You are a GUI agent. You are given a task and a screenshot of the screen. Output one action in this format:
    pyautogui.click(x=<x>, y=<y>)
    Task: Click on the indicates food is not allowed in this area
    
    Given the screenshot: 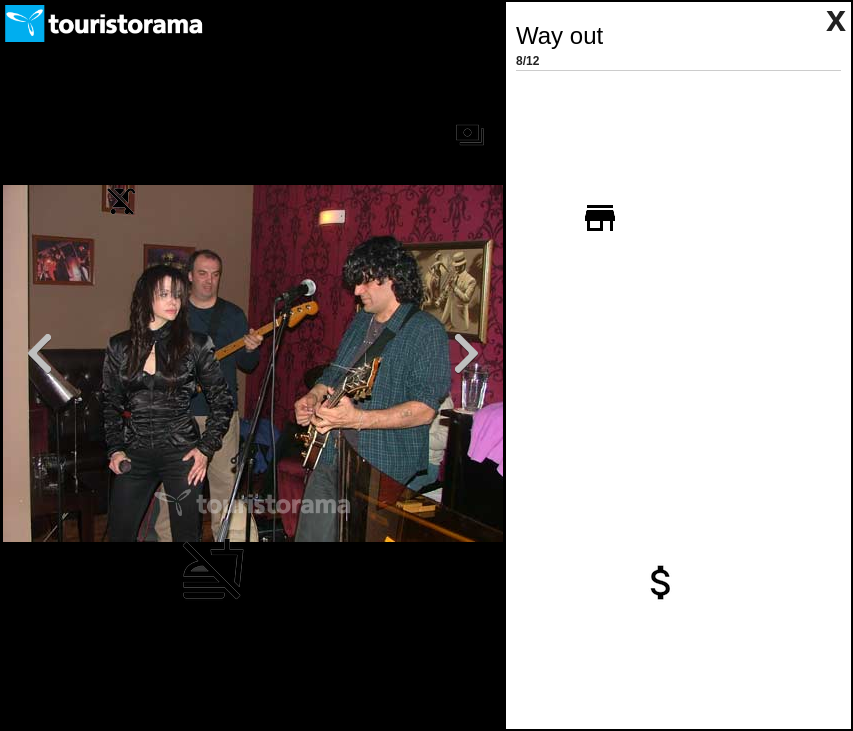 What is the action you would take?
    pyautogui.click(x=213, y=568)
    